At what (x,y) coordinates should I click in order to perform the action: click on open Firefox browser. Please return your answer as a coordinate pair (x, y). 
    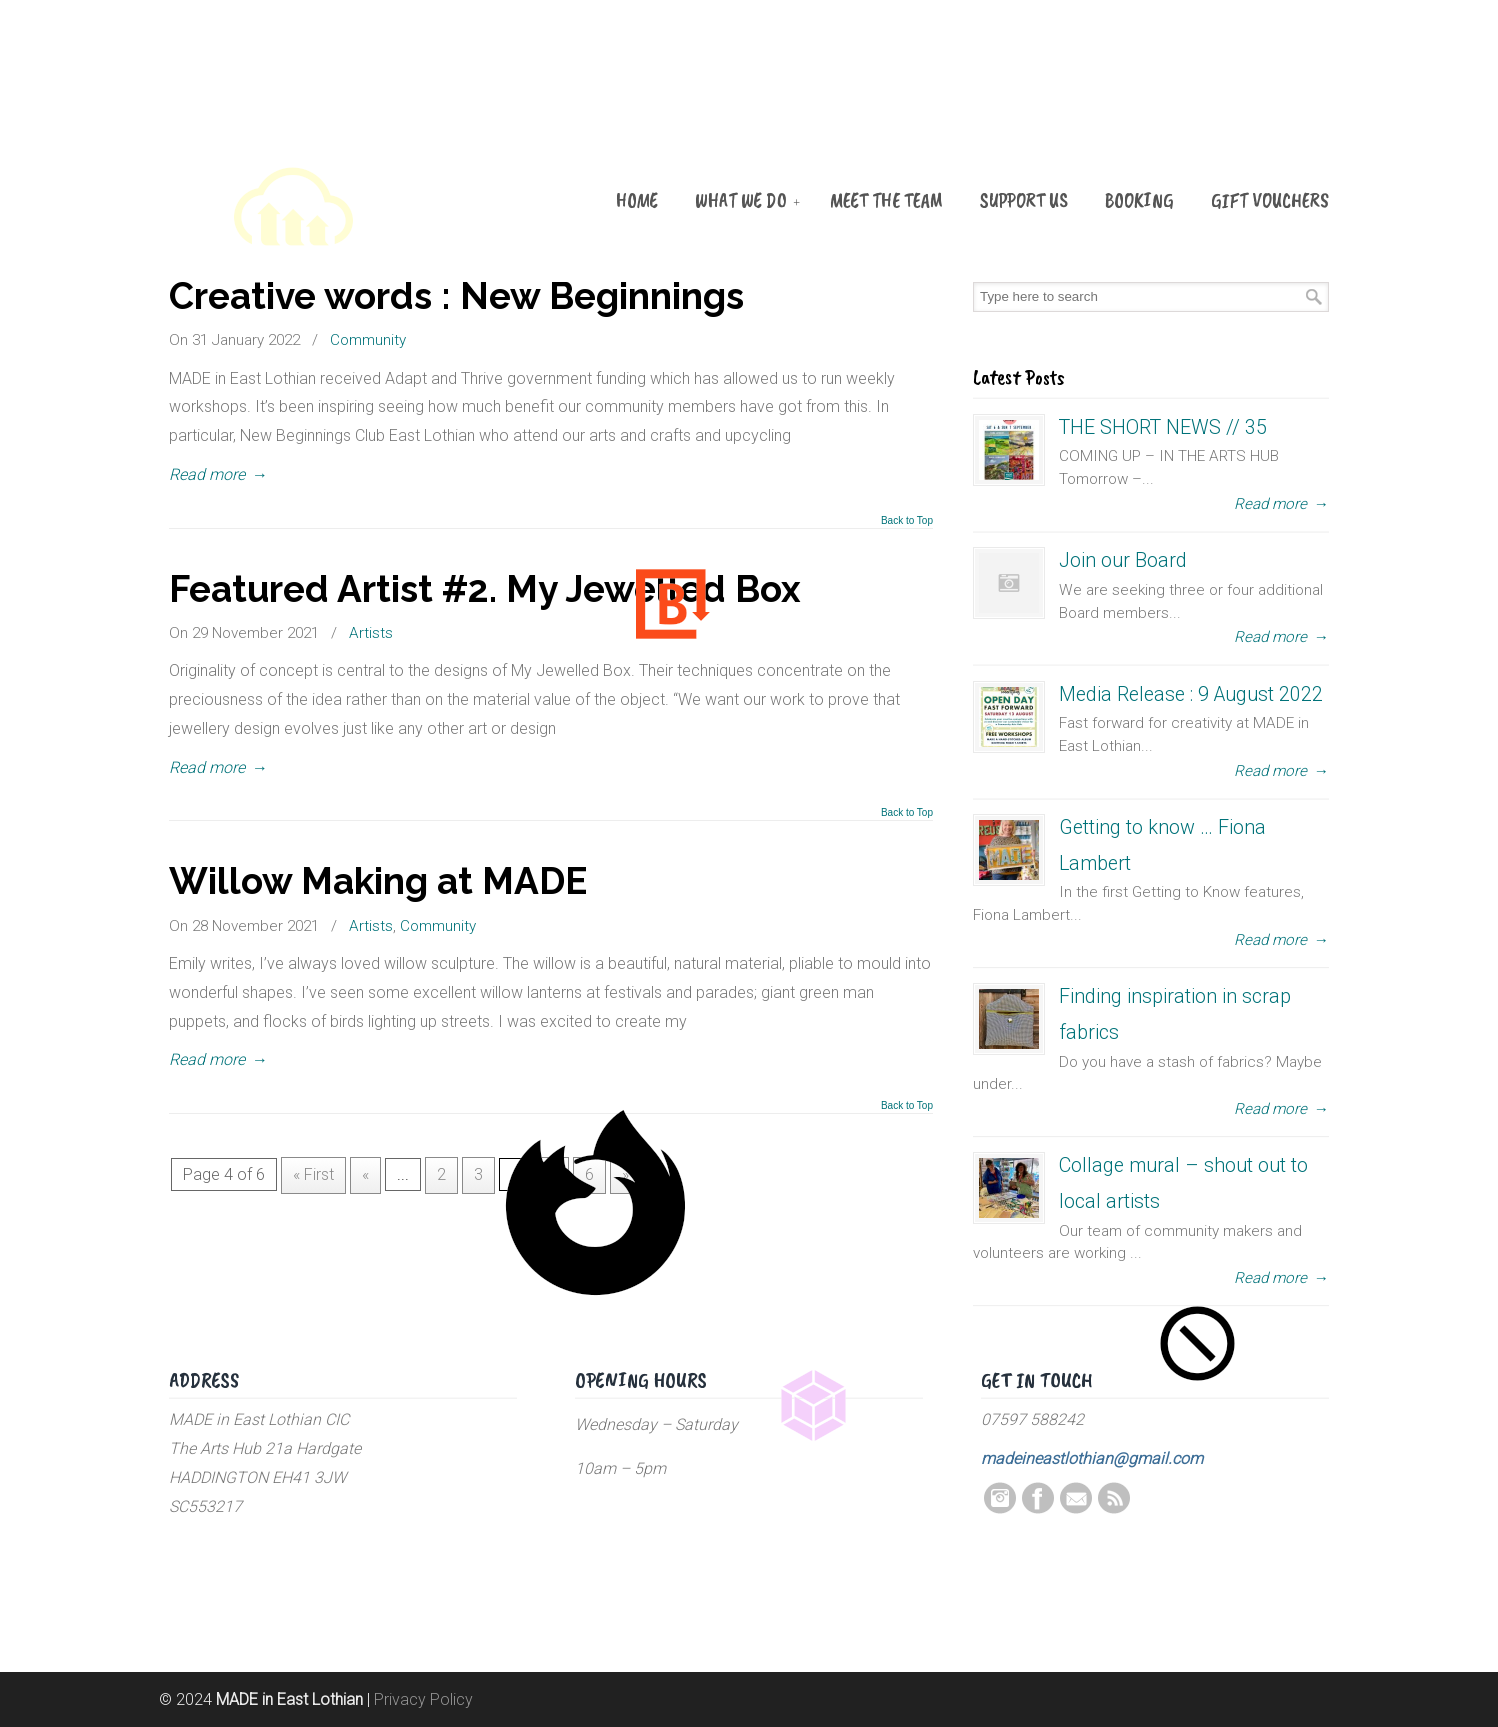
    Looking at the image, I should click on (595, 1205).